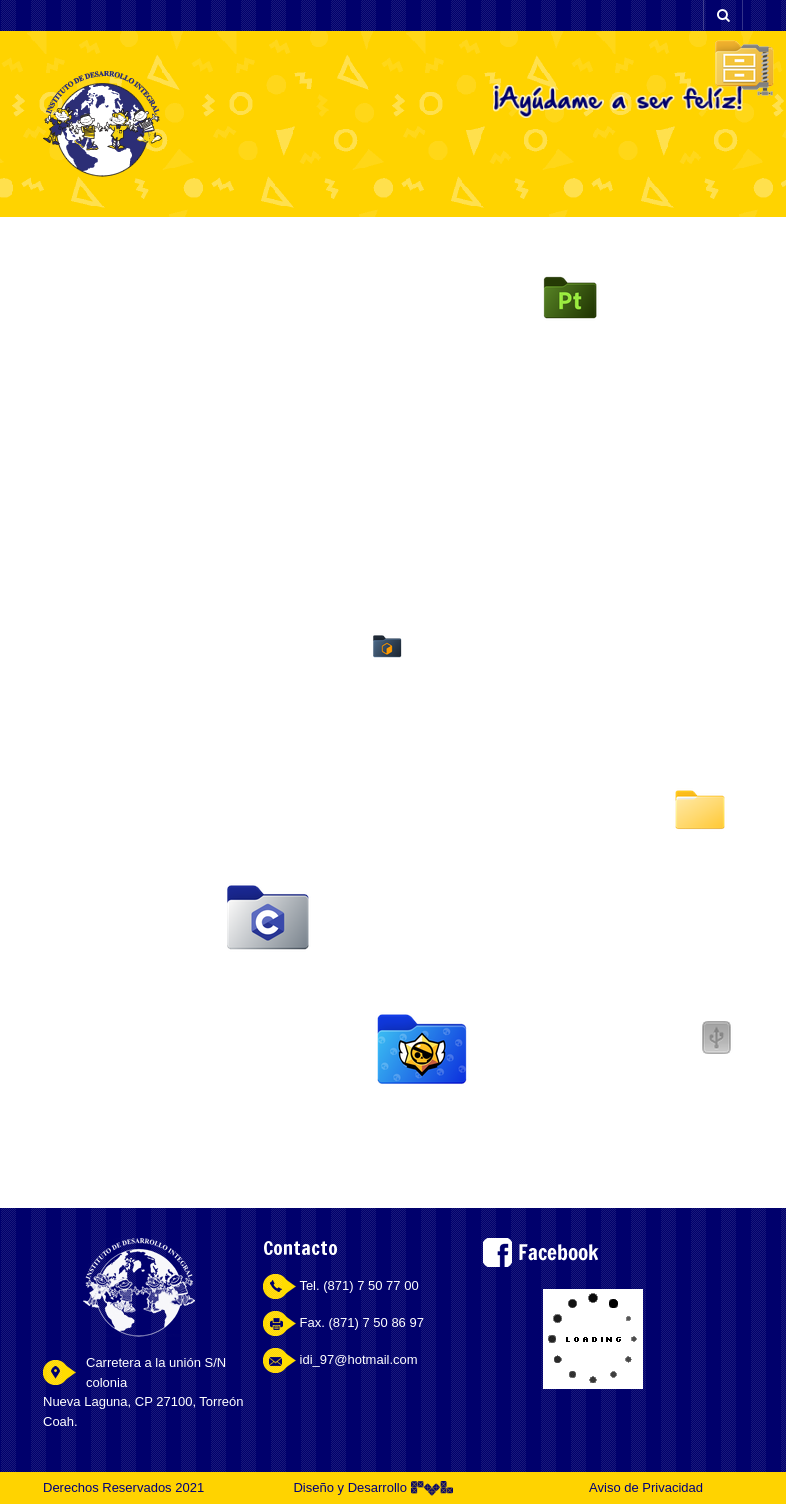 The height and width of the screenshot is (1504, 786). What do you see at coordinates (267, 919) in the screenshot?
I see `open folder containing C programming files` at bounding box center [267, 919].